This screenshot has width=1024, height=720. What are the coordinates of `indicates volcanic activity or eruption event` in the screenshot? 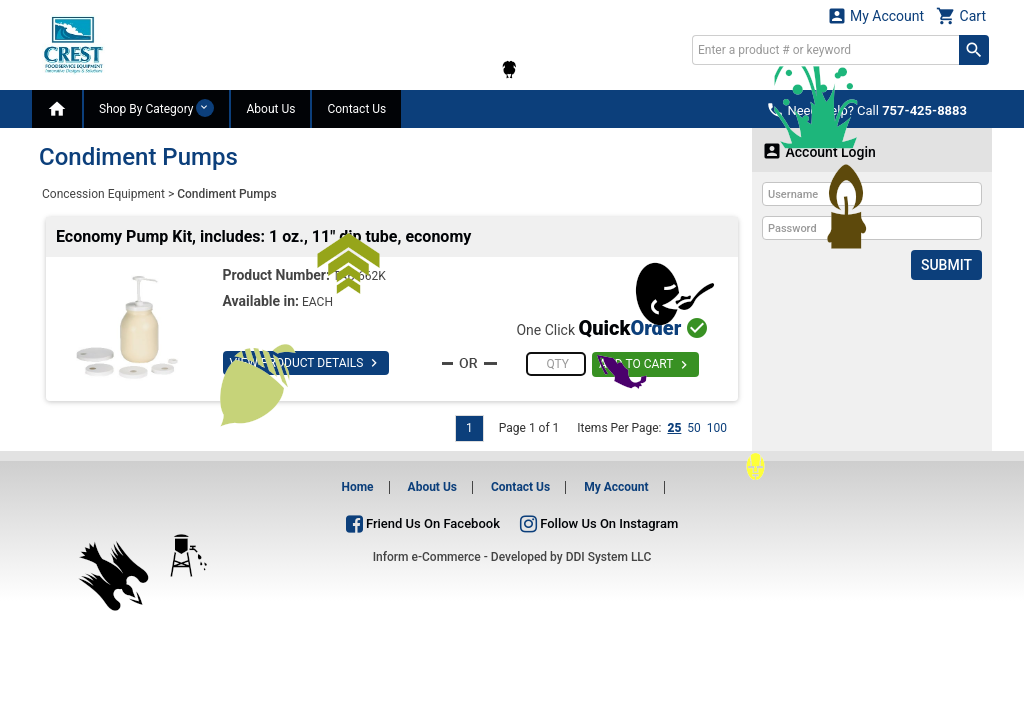 It's located at (815, 107).